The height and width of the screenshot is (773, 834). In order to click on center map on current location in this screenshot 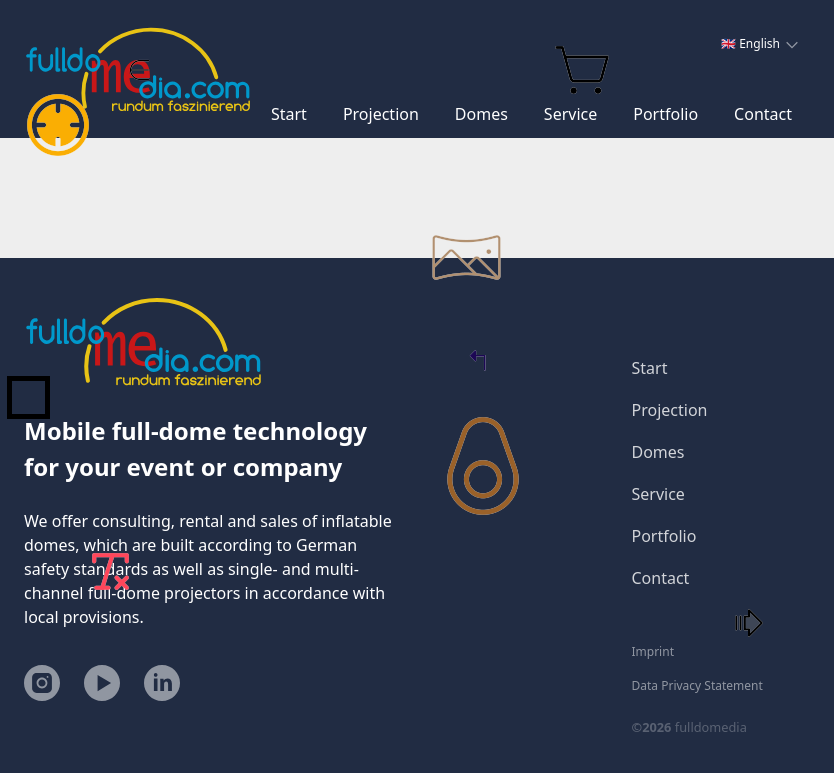, I will do `click(58, 125)`.